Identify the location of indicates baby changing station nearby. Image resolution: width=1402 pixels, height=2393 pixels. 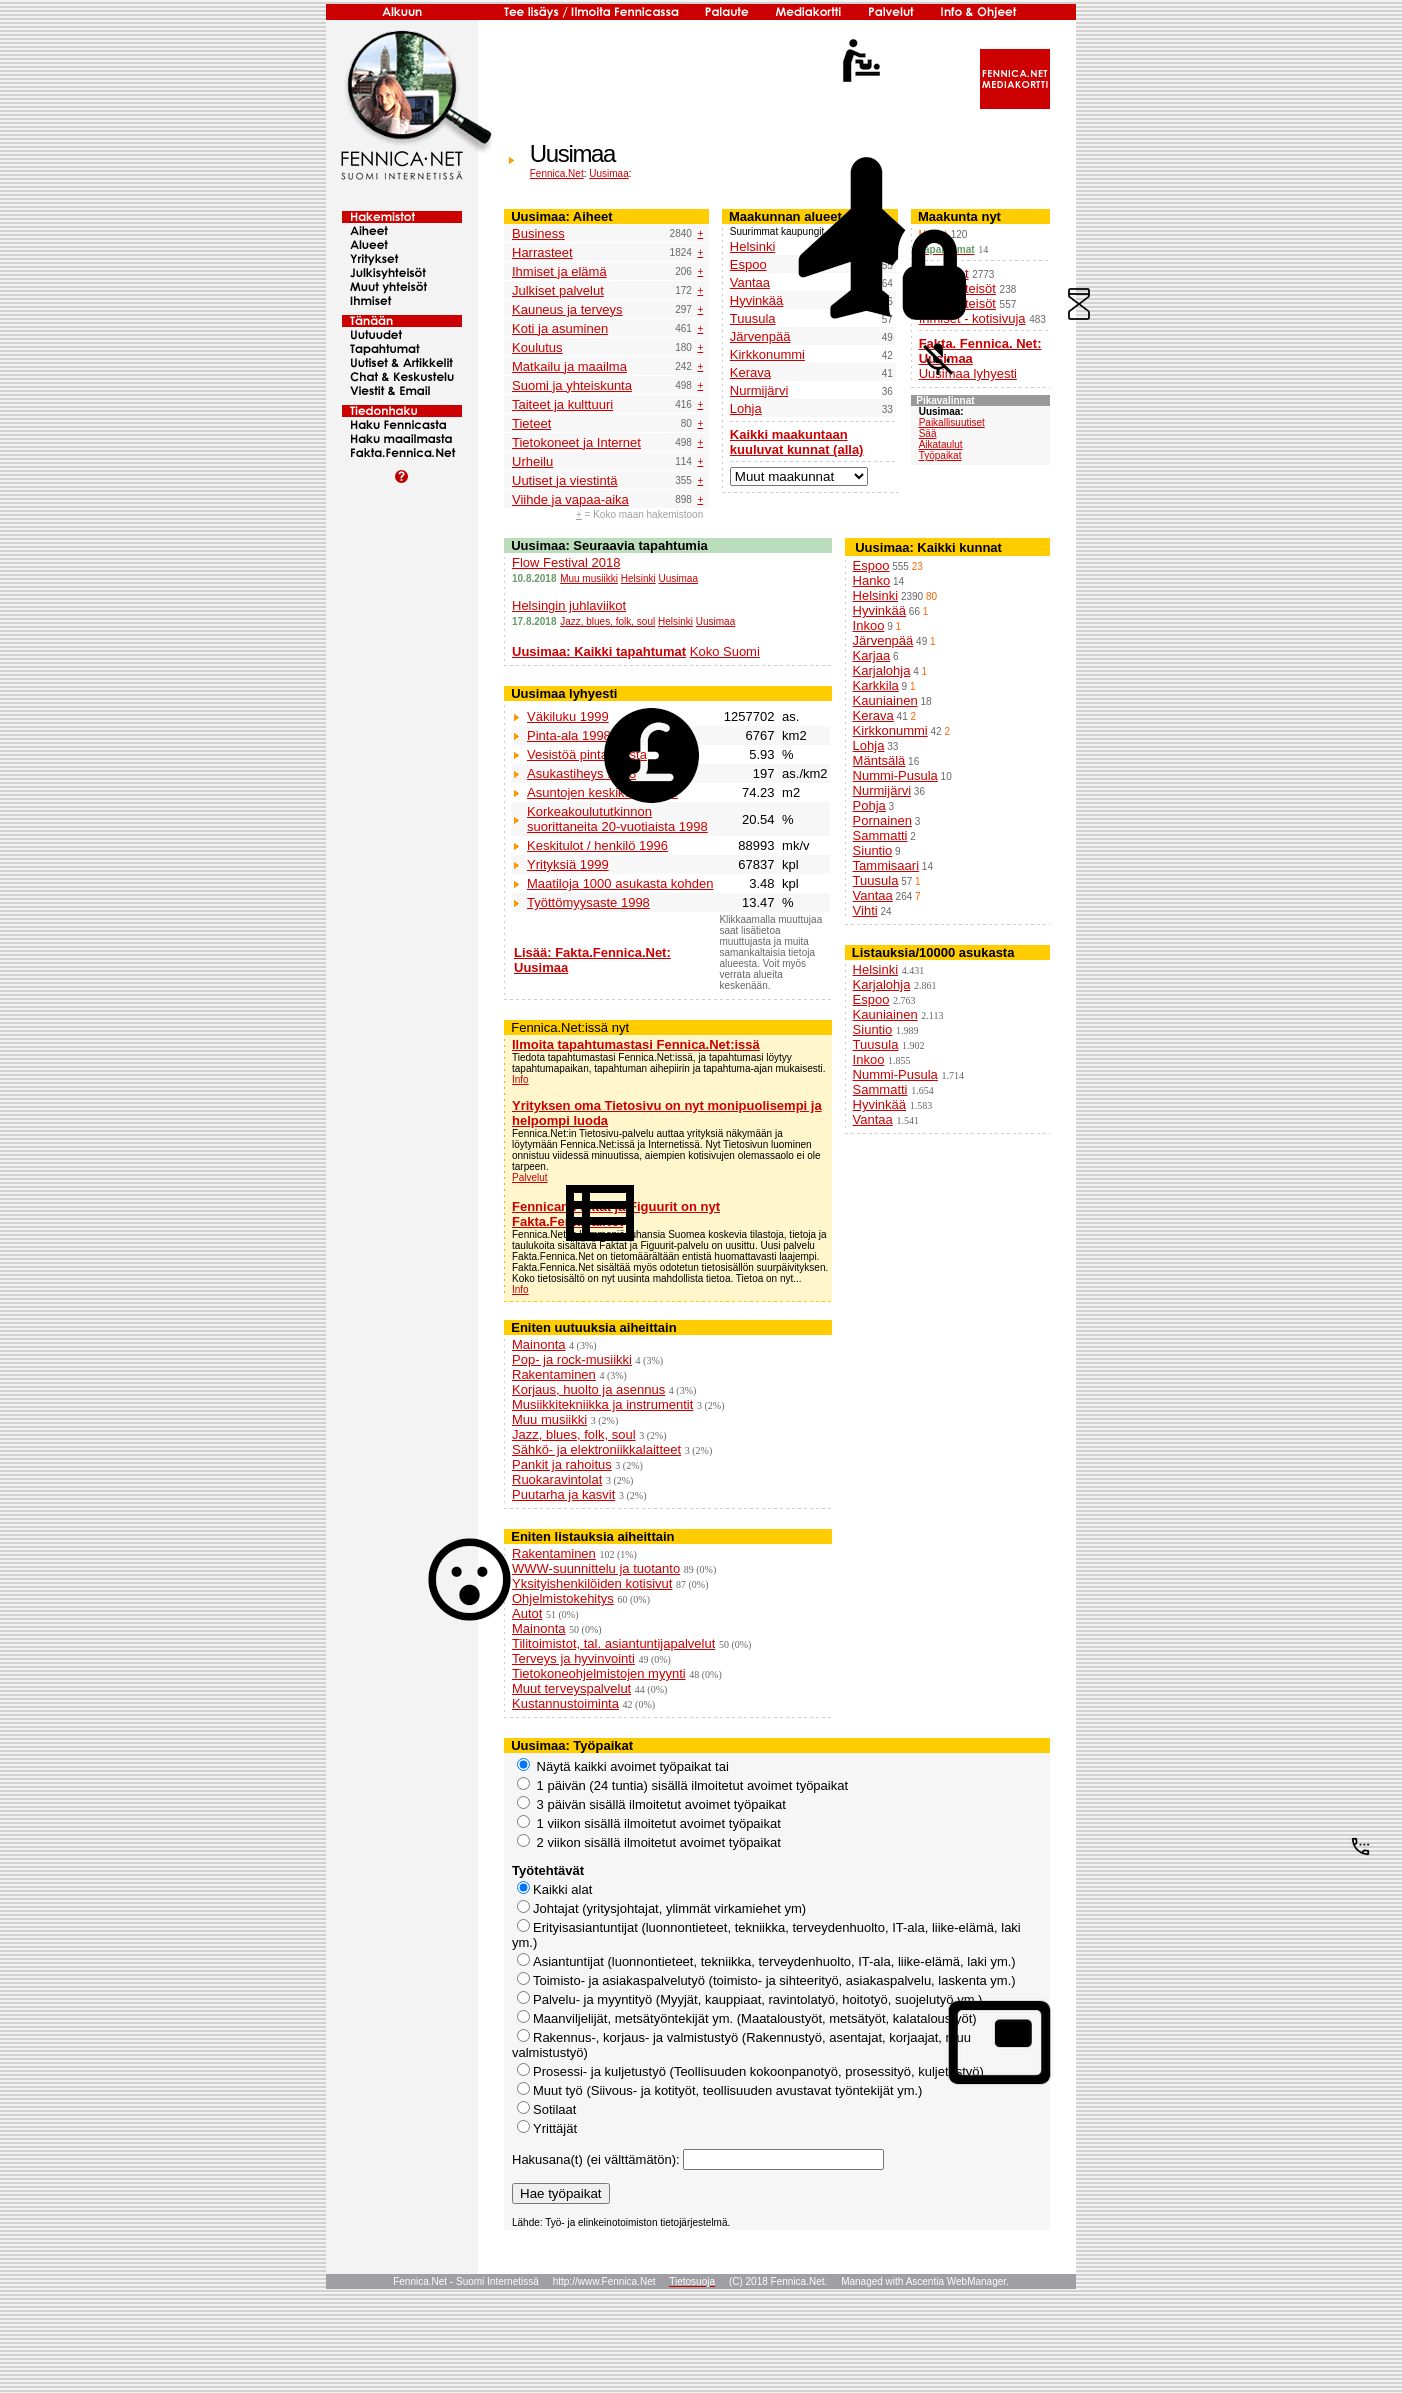
(861, 61).